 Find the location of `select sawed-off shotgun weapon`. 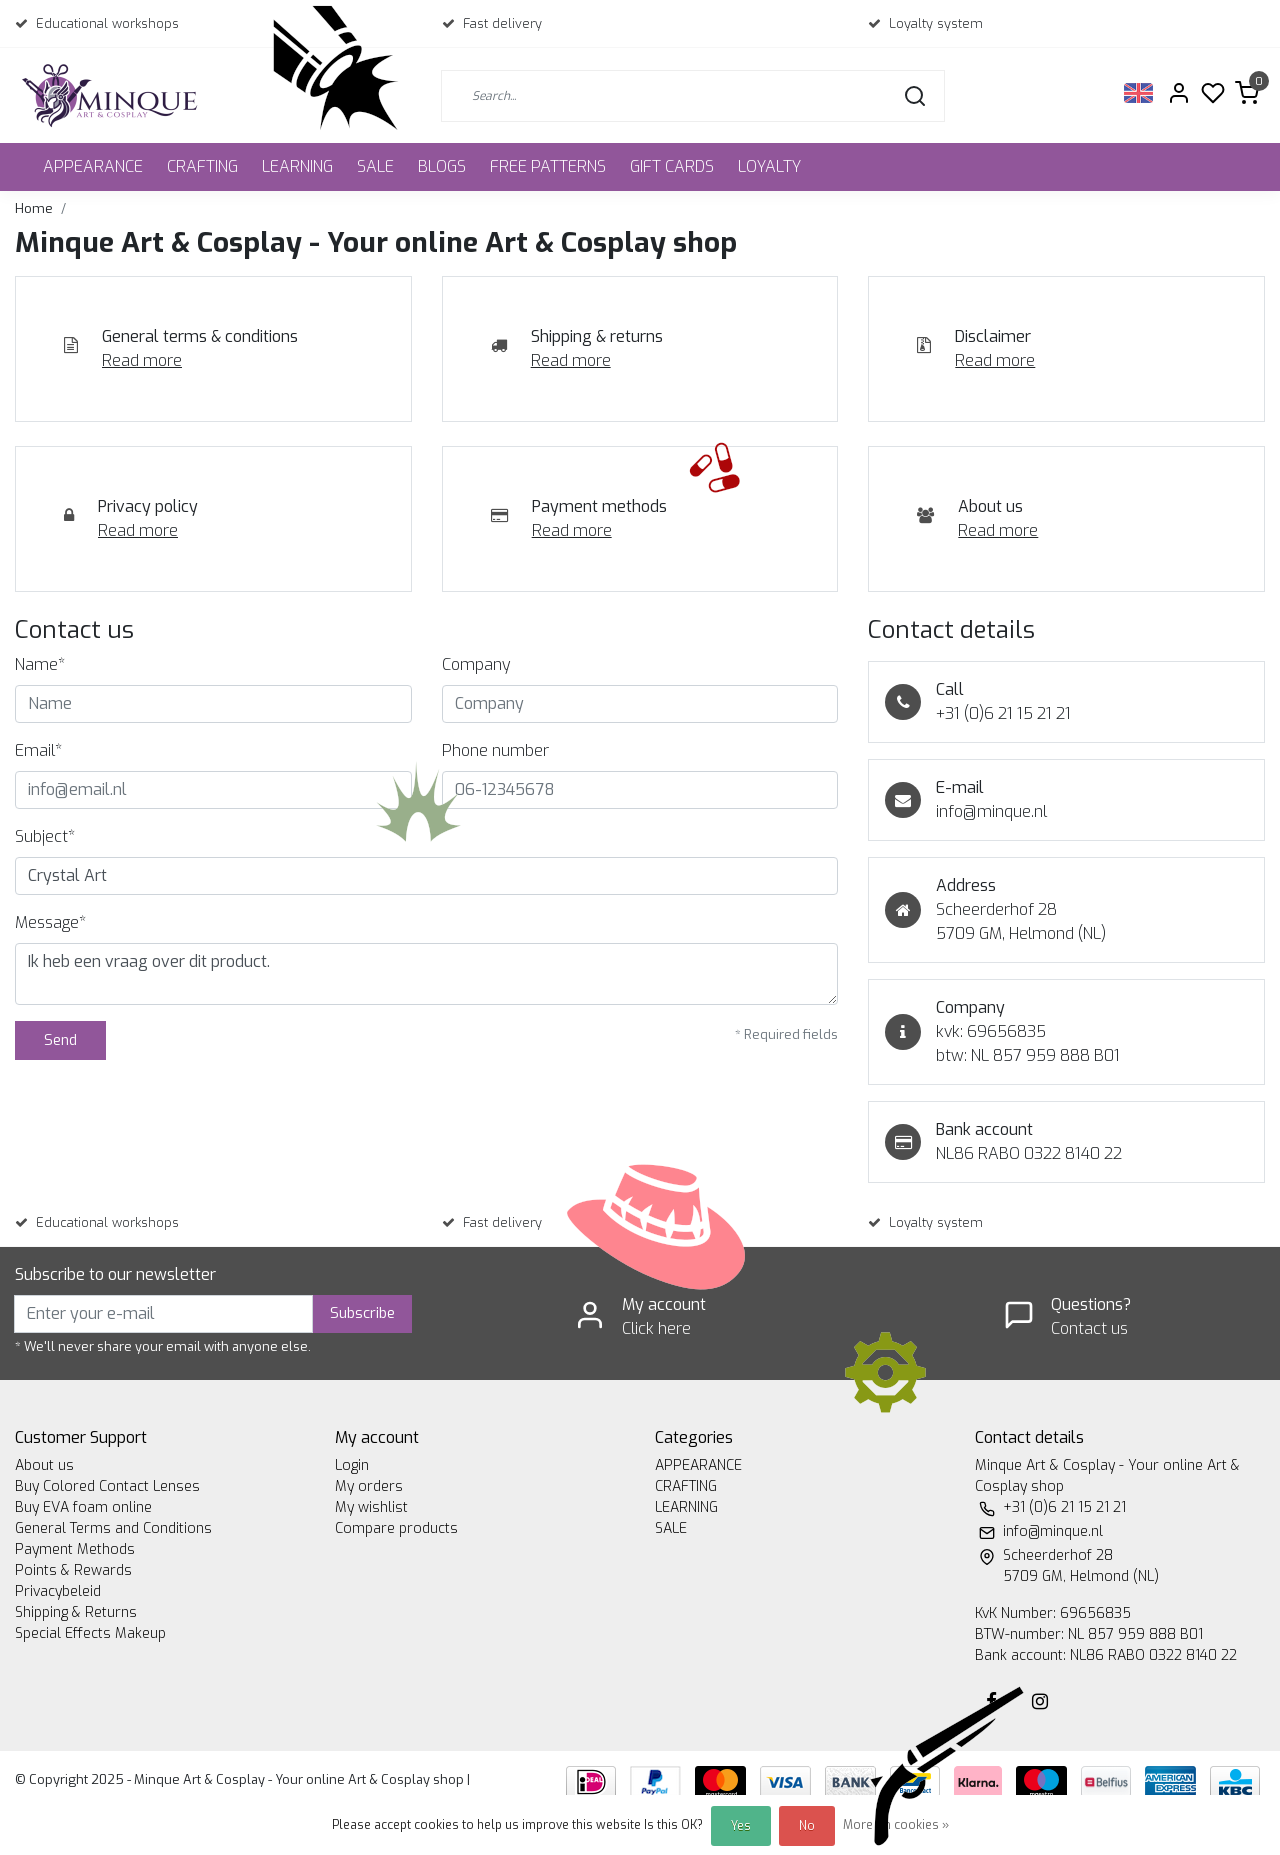

select sawed-off shotgun weapon is located at coordinates (947, 1766).